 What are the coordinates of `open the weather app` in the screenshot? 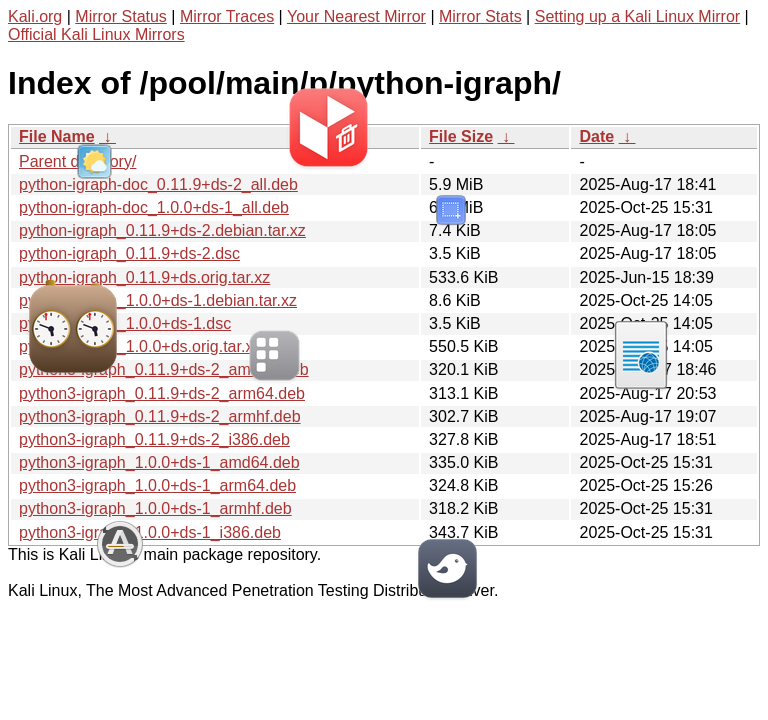 It's located at (94, 161).